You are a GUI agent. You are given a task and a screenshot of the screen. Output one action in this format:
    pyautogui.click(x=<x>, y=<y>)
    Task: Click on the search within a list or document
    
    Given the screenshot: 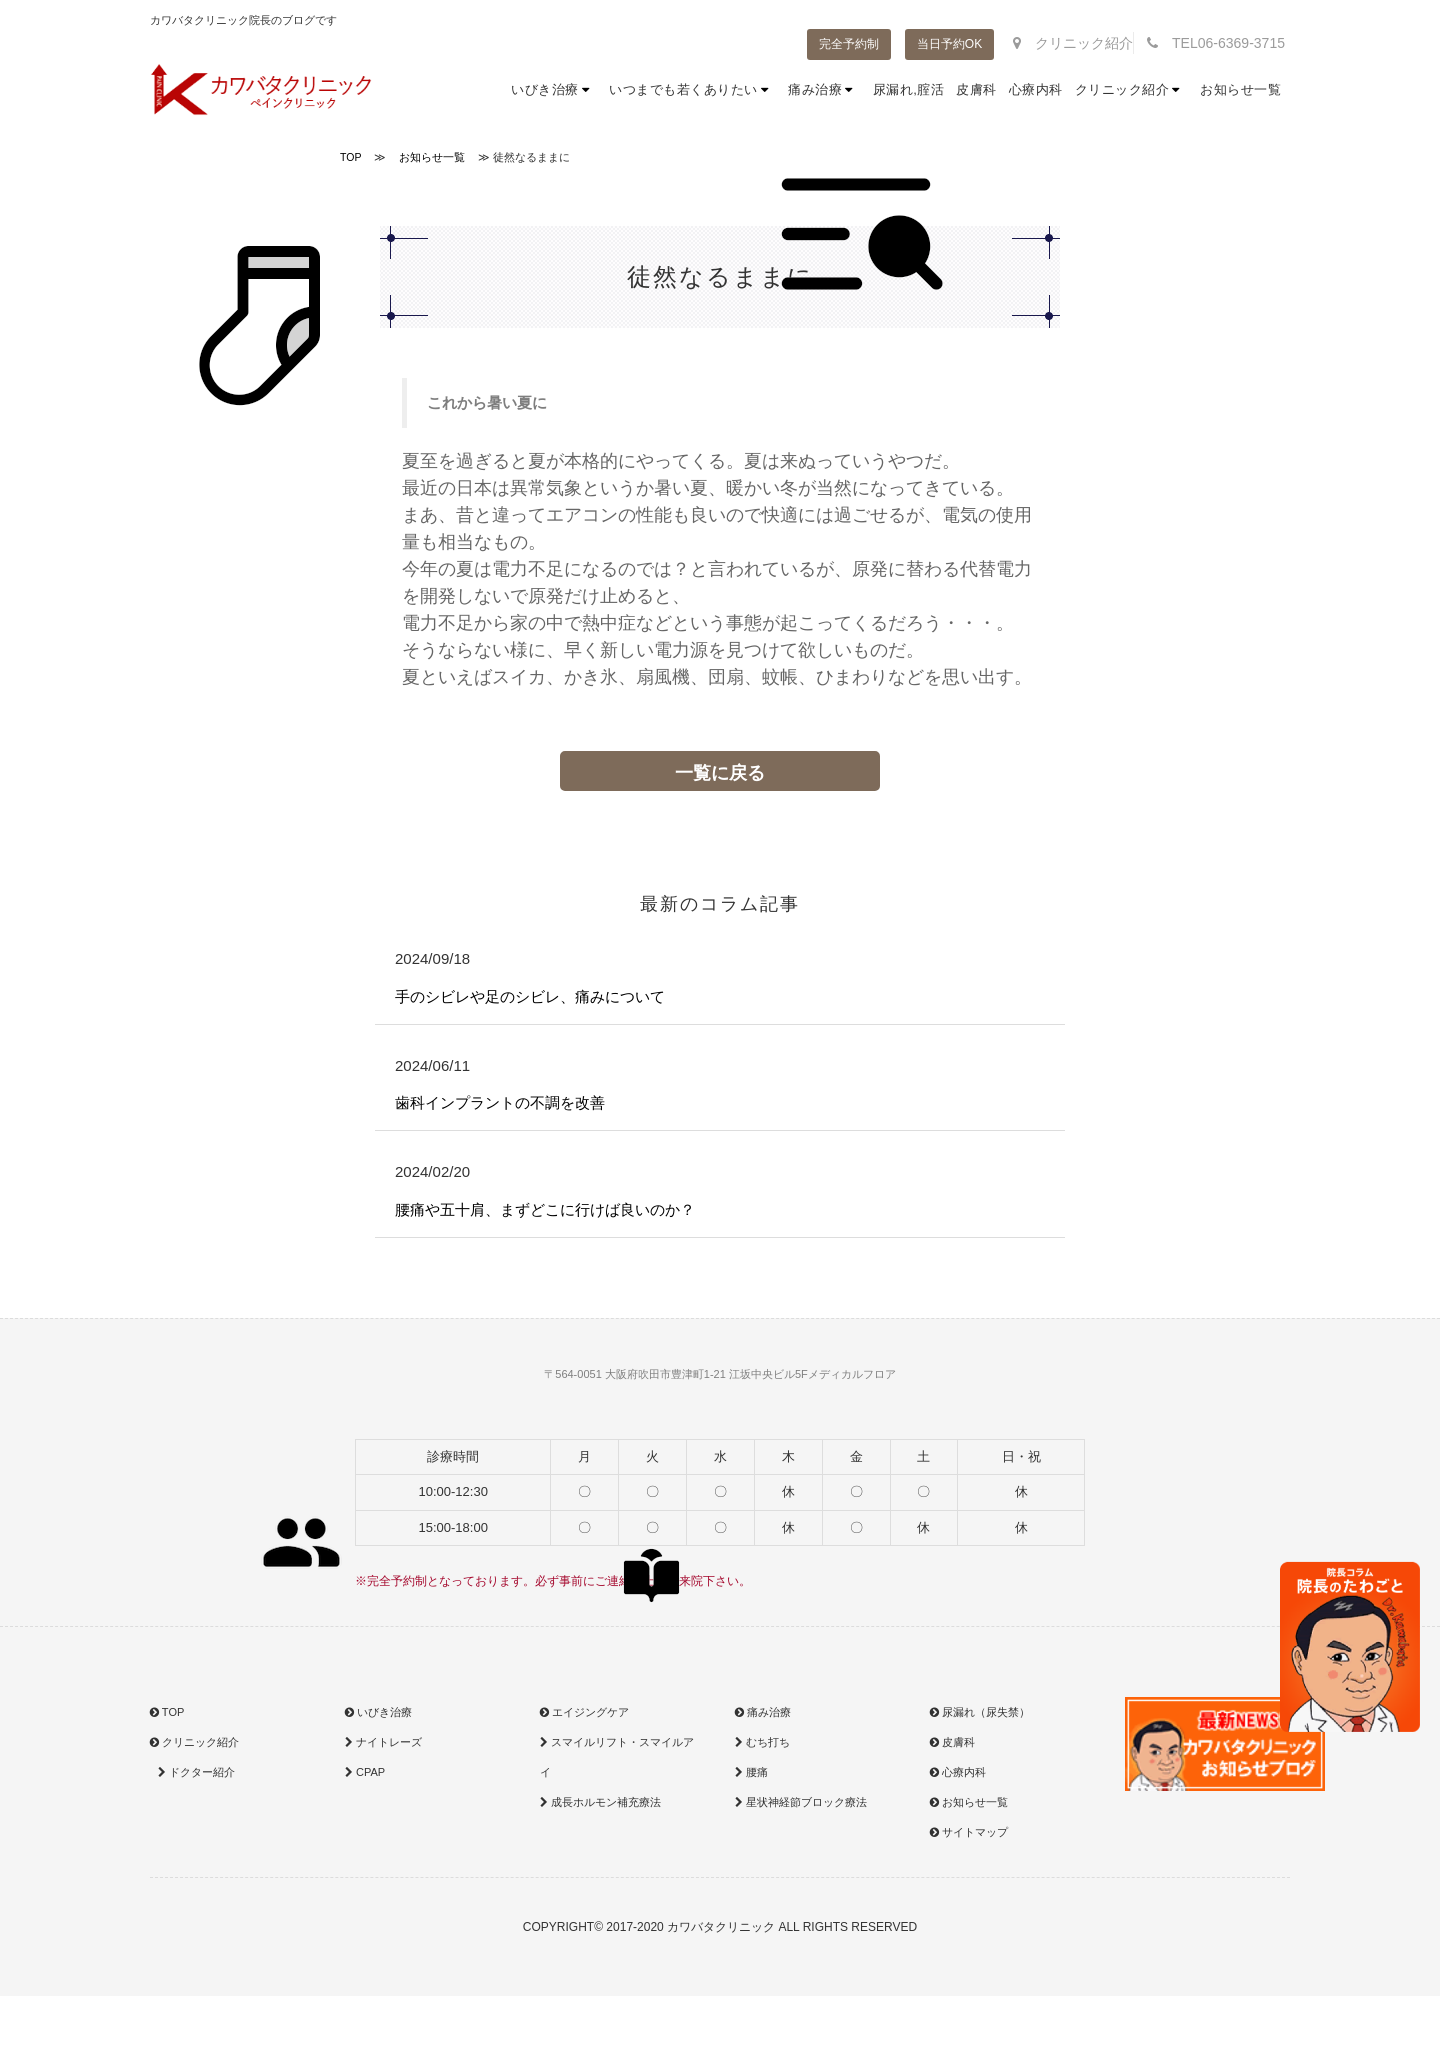 What is the action you would take?
    pyautogui.click(x=856, y=234)
    